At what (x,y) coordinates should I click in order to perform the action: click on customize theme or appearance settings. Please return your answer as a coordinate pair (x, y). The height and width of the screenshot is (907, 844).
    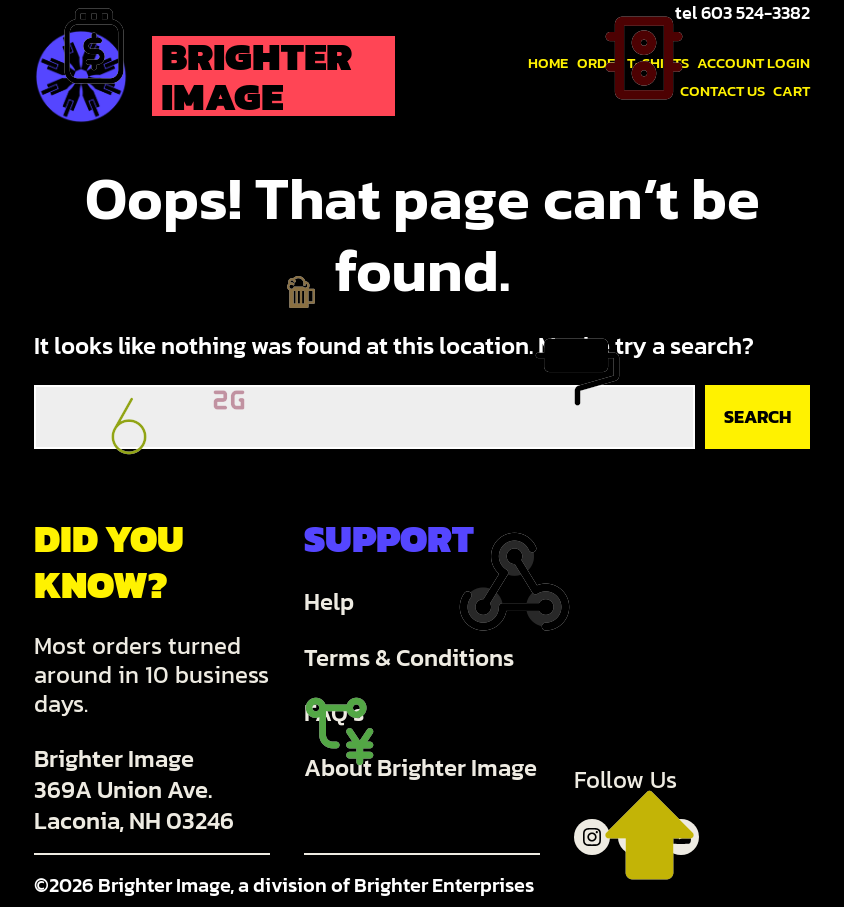
    Looking at the image, I should click on (577, 366).